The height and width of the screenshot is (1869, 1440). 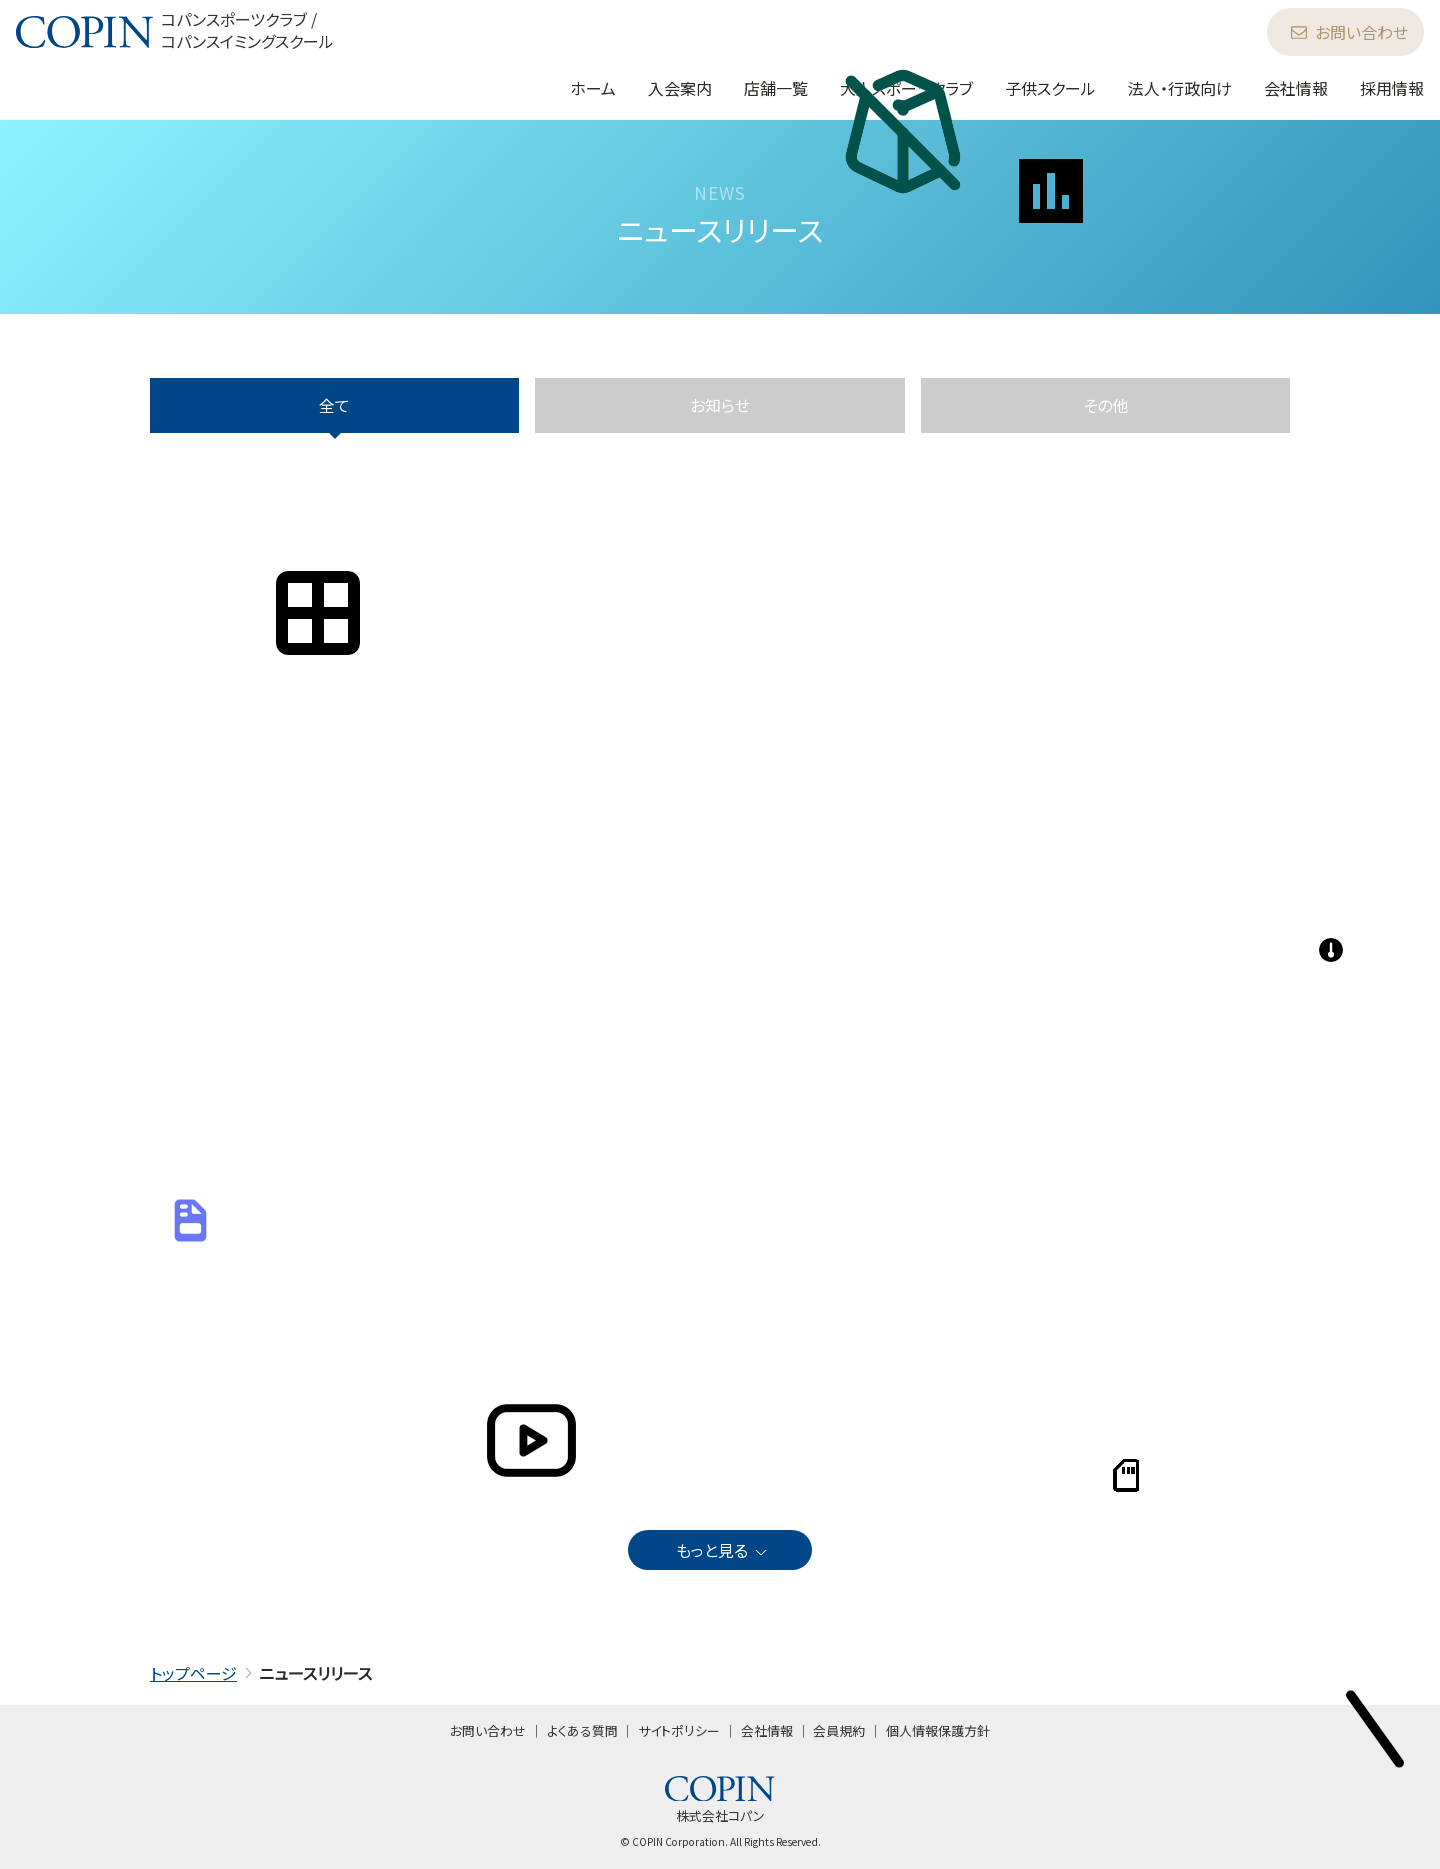 What do you see at coordinates (1331, 950) in the screenshot?
I see `view performance or speed metrics` at bounding box center [1331, 950].